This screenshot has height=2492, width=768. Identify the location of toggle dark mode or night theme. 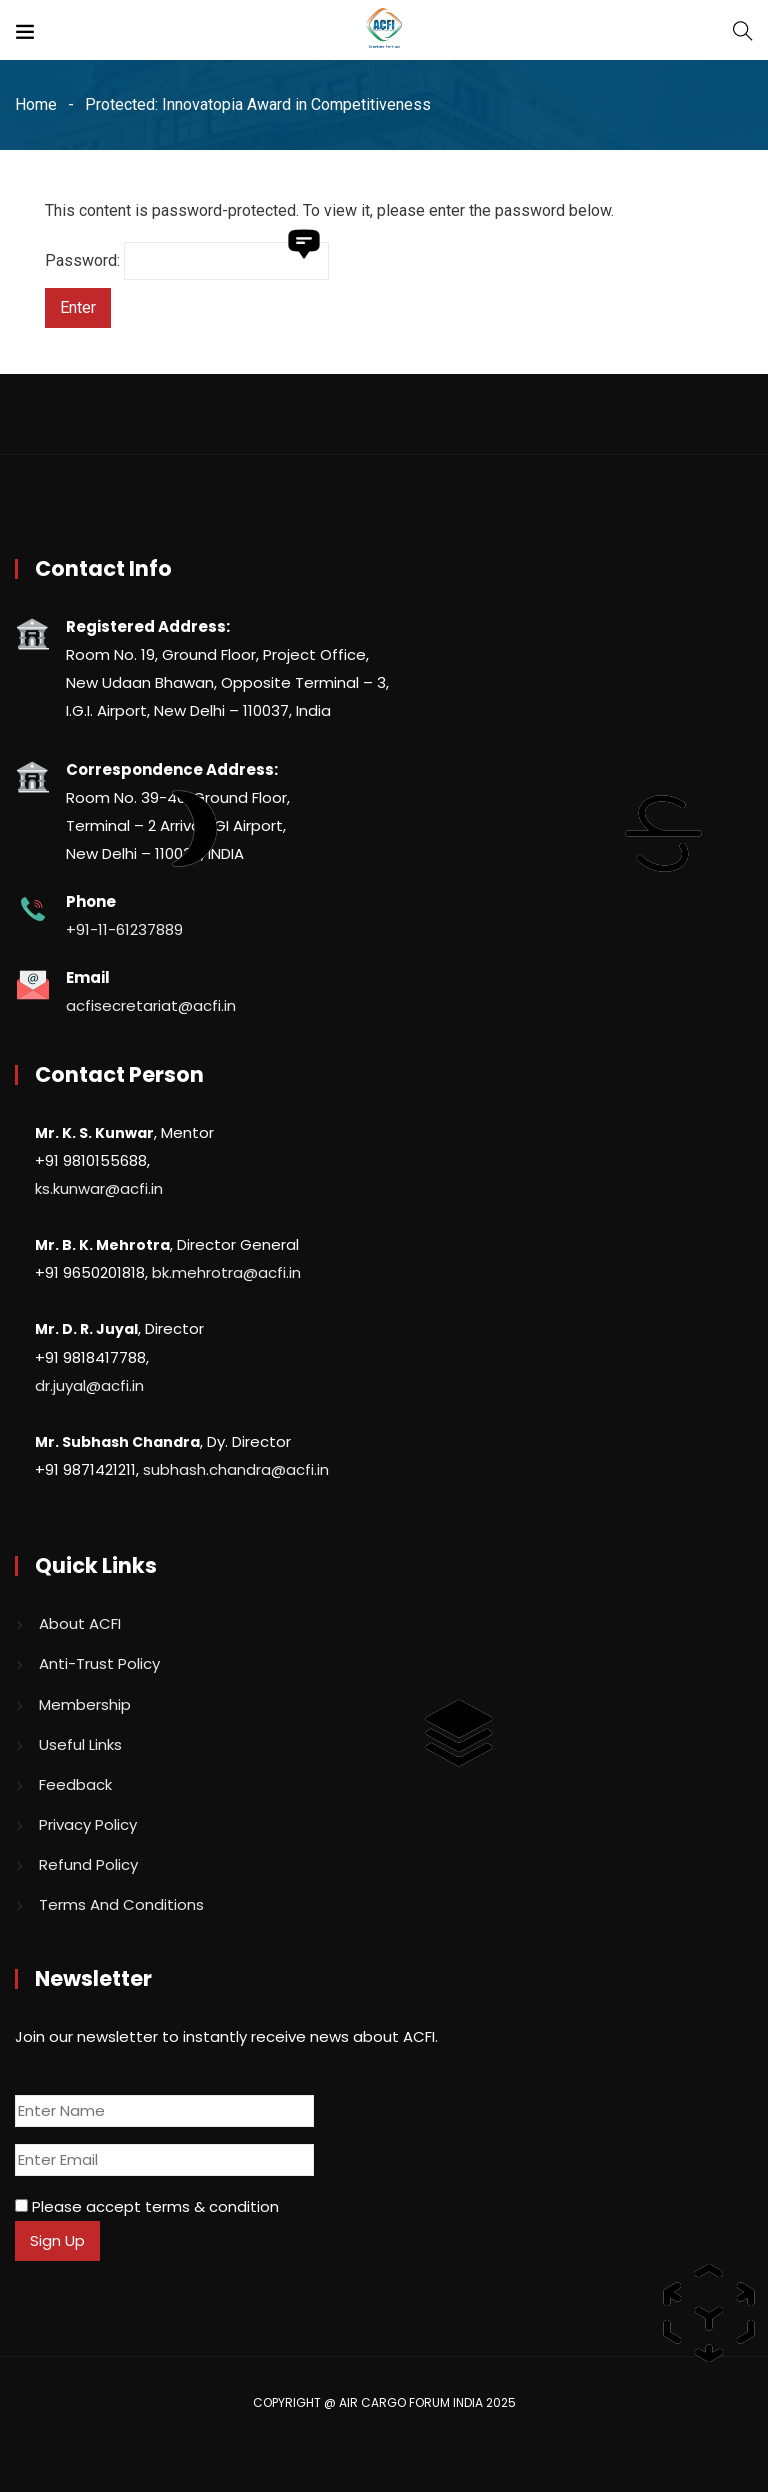
(190, 828).